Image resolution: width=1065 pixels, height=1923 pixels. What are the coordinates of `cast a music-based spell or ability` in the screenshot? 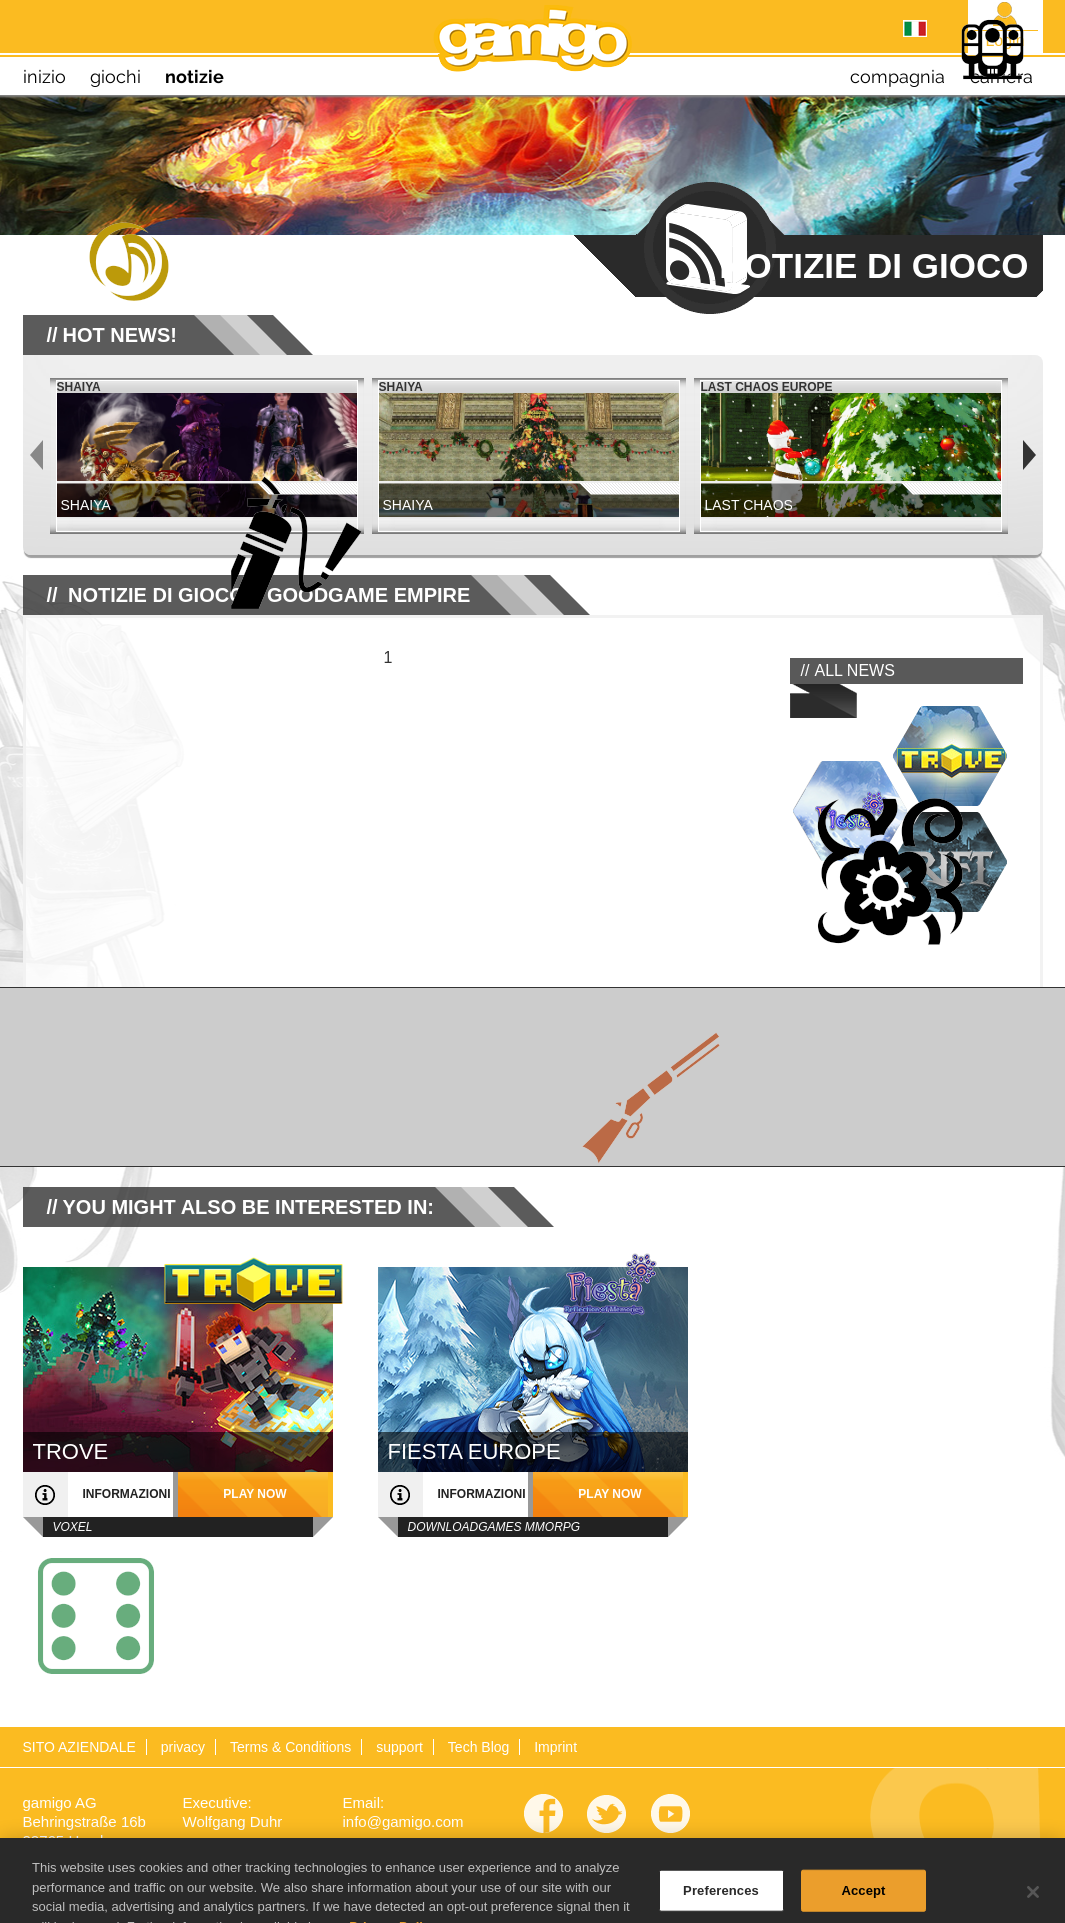 It's located at (129, 262).